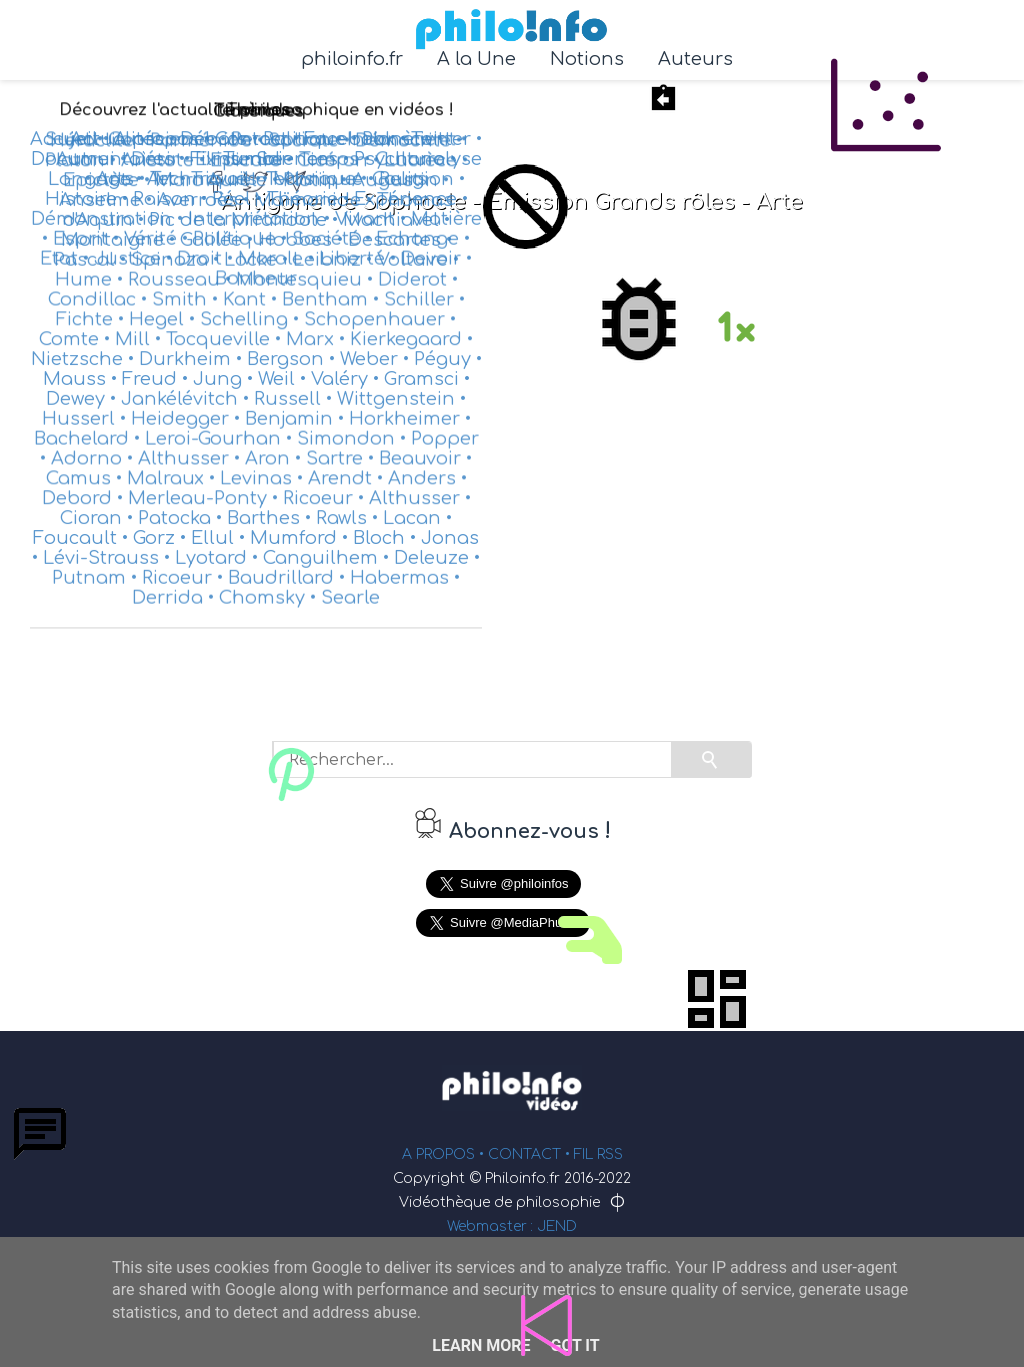 The height and width of the screenshot is (1367, 1024). Describe the element at coordinates (736, 326) in the screenshot. I see `set playback speed to 1x (normal speed)` at that location.